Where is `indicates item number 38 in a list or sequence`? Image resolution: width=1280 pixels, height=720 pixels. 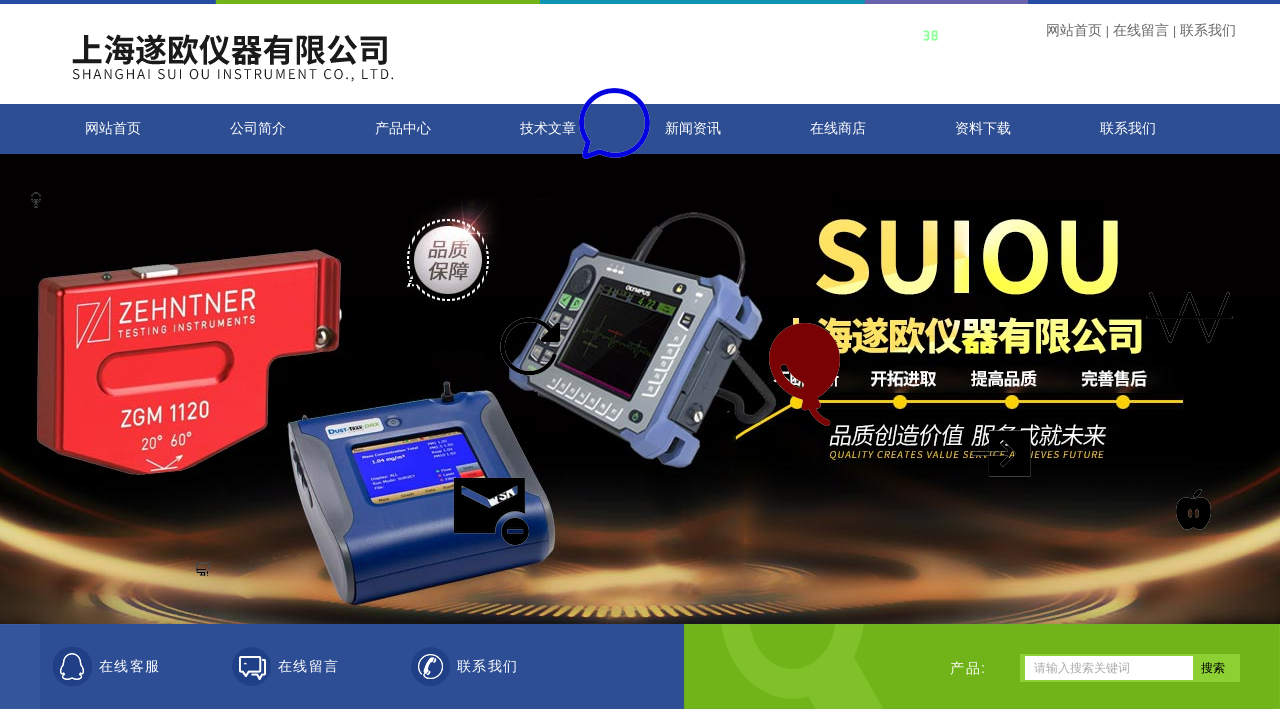
indicates item number 38 in a list or sequence is located at coordinates (930, 35).